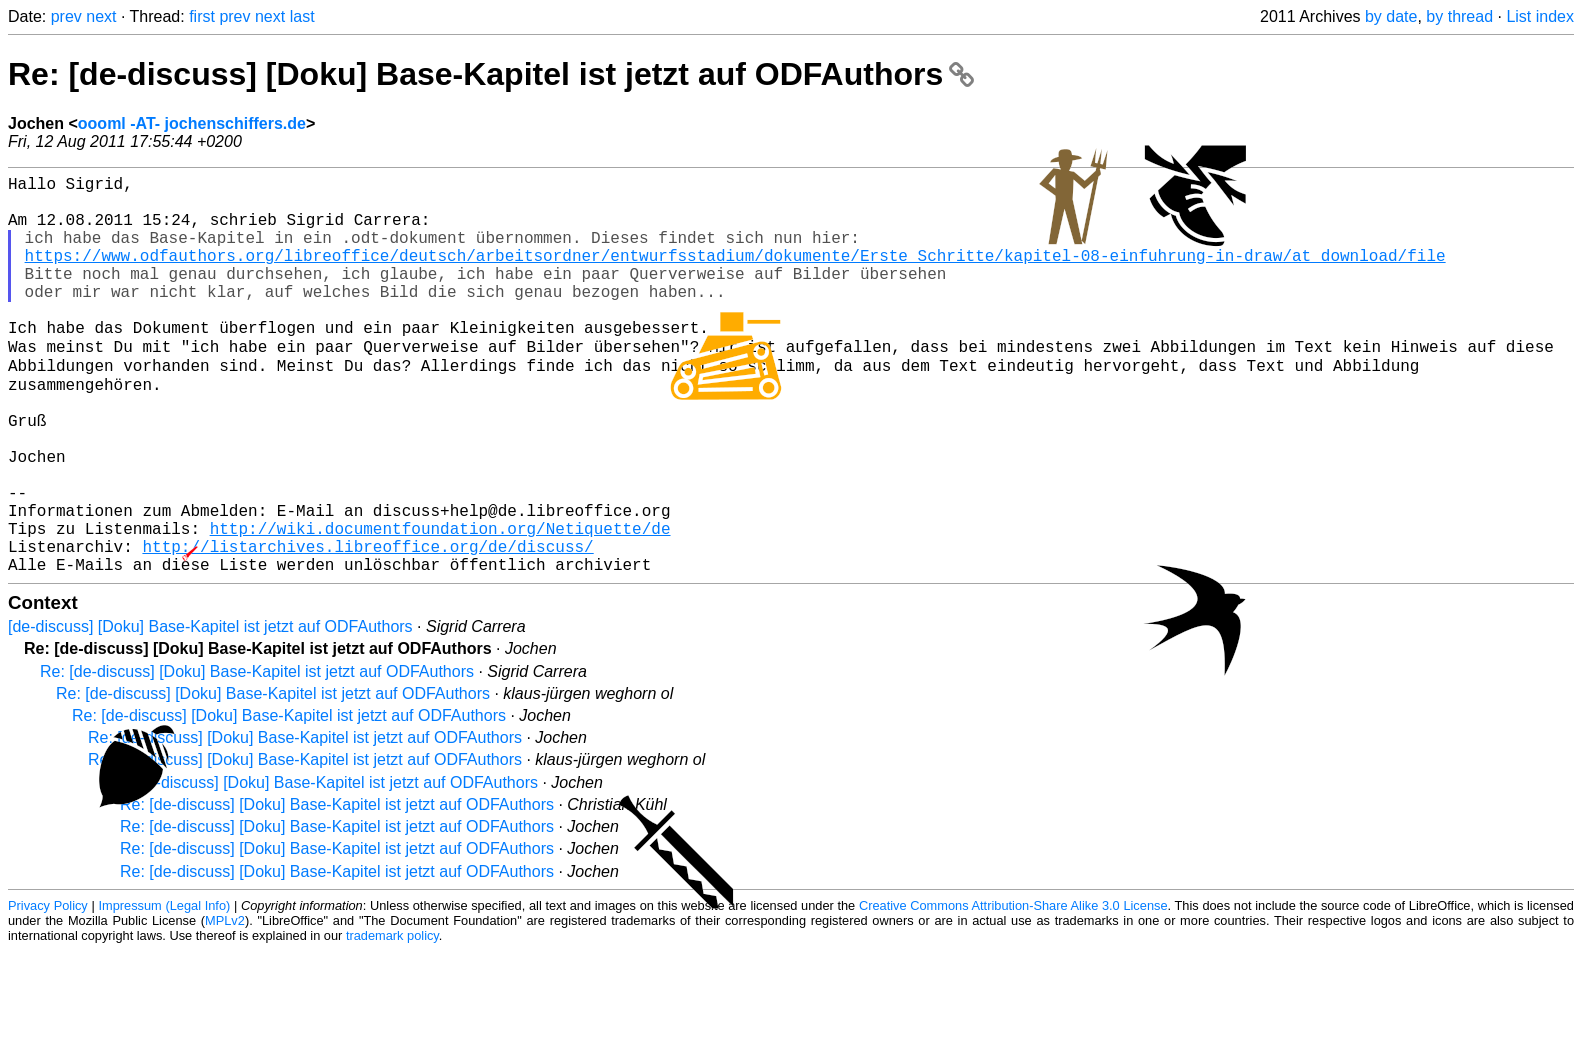  I want to click on swallow bird icon for nature or wildlife category, so click(1194, 620).